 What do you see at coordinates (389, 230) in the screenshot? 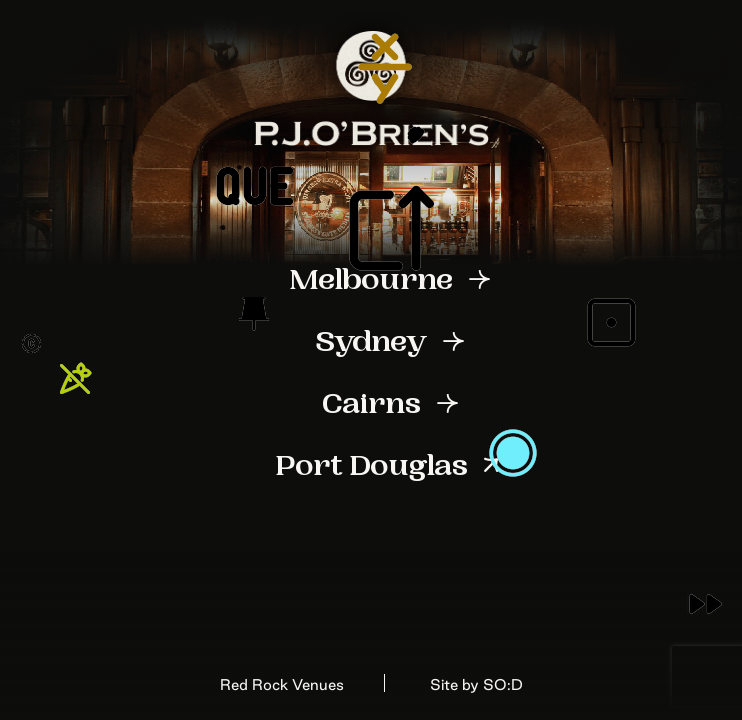
I see `auto-fit content to top edge` at bounding box center [389, 230].